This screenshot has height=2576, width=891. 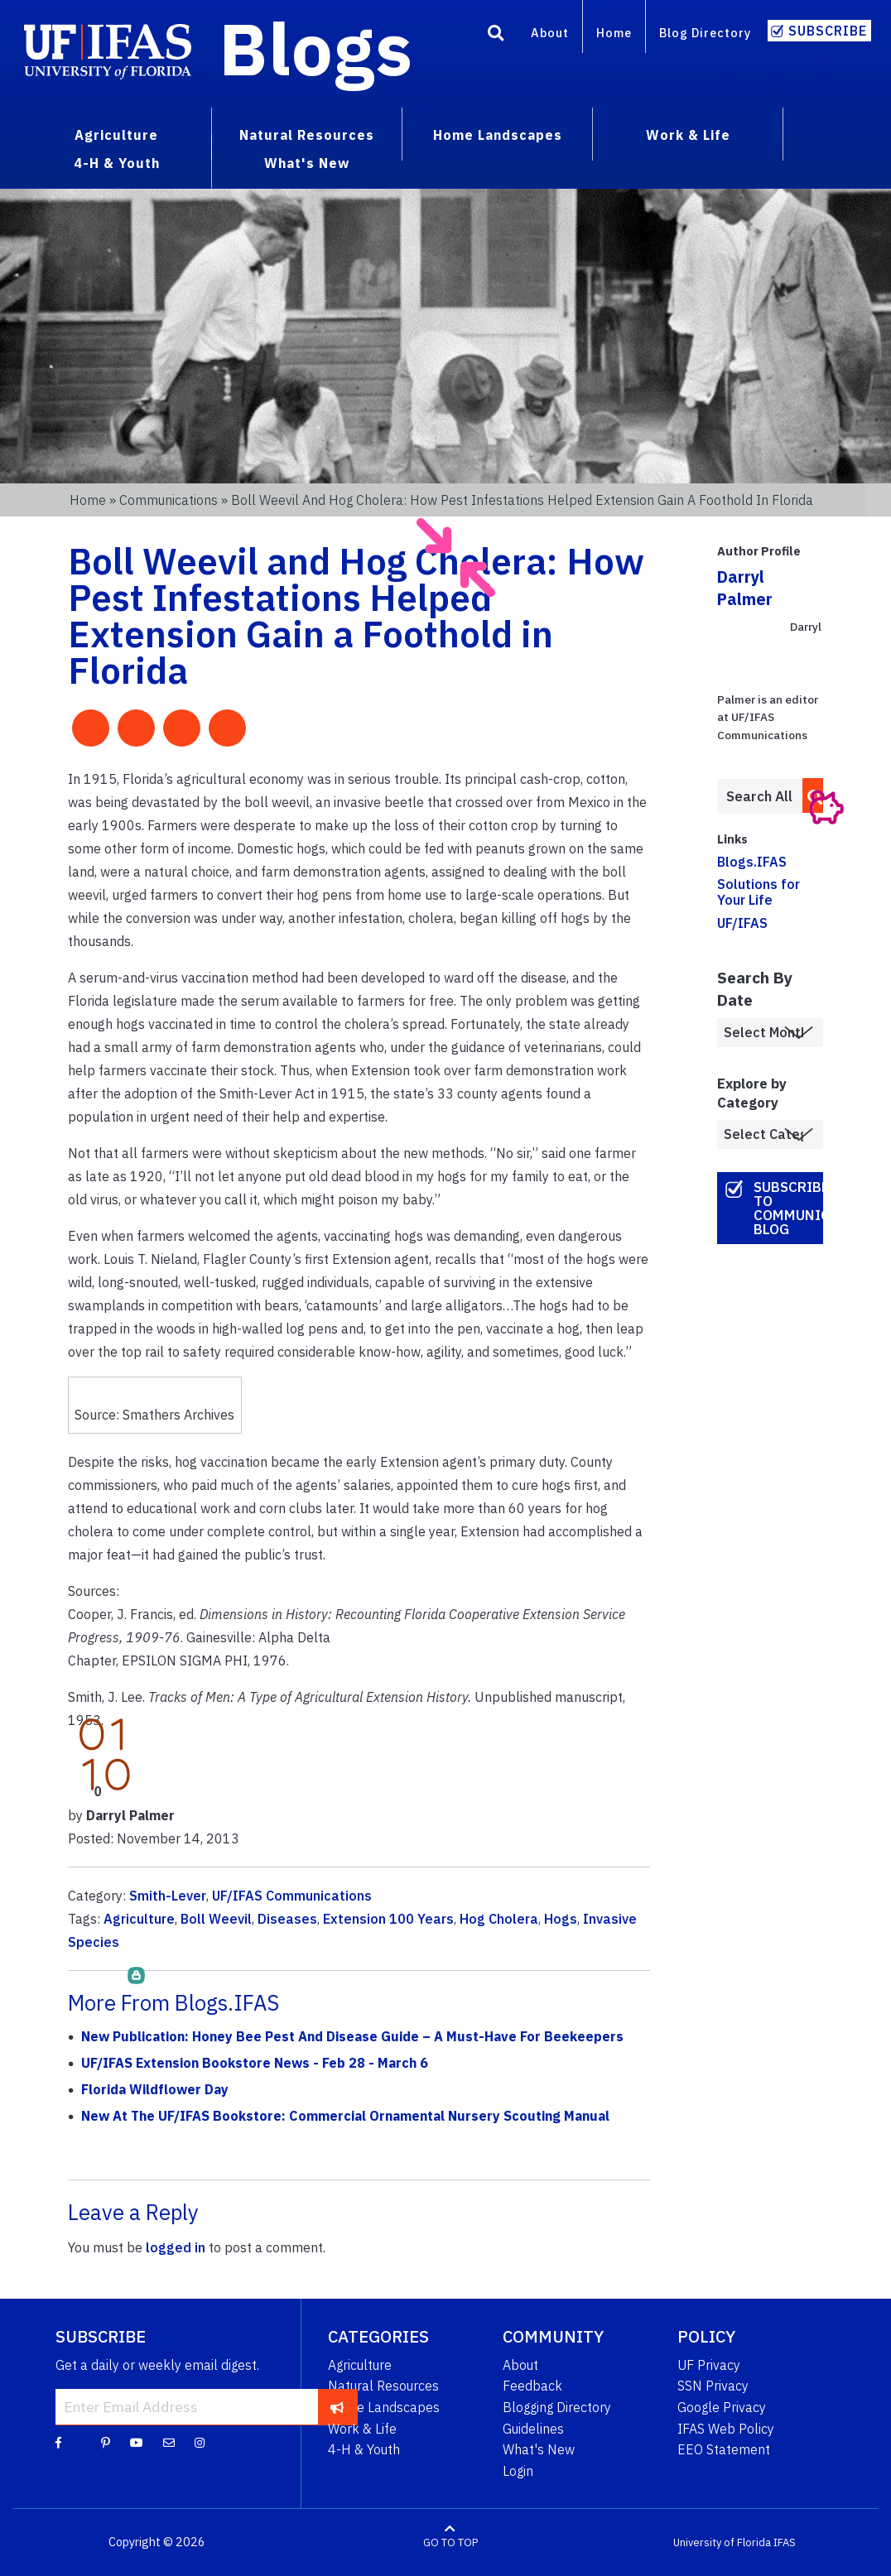 What do you see at coordinates (136, 1975) in the screenshot?
I see `access security or privacy settings` at bounding box center [136, 1975].